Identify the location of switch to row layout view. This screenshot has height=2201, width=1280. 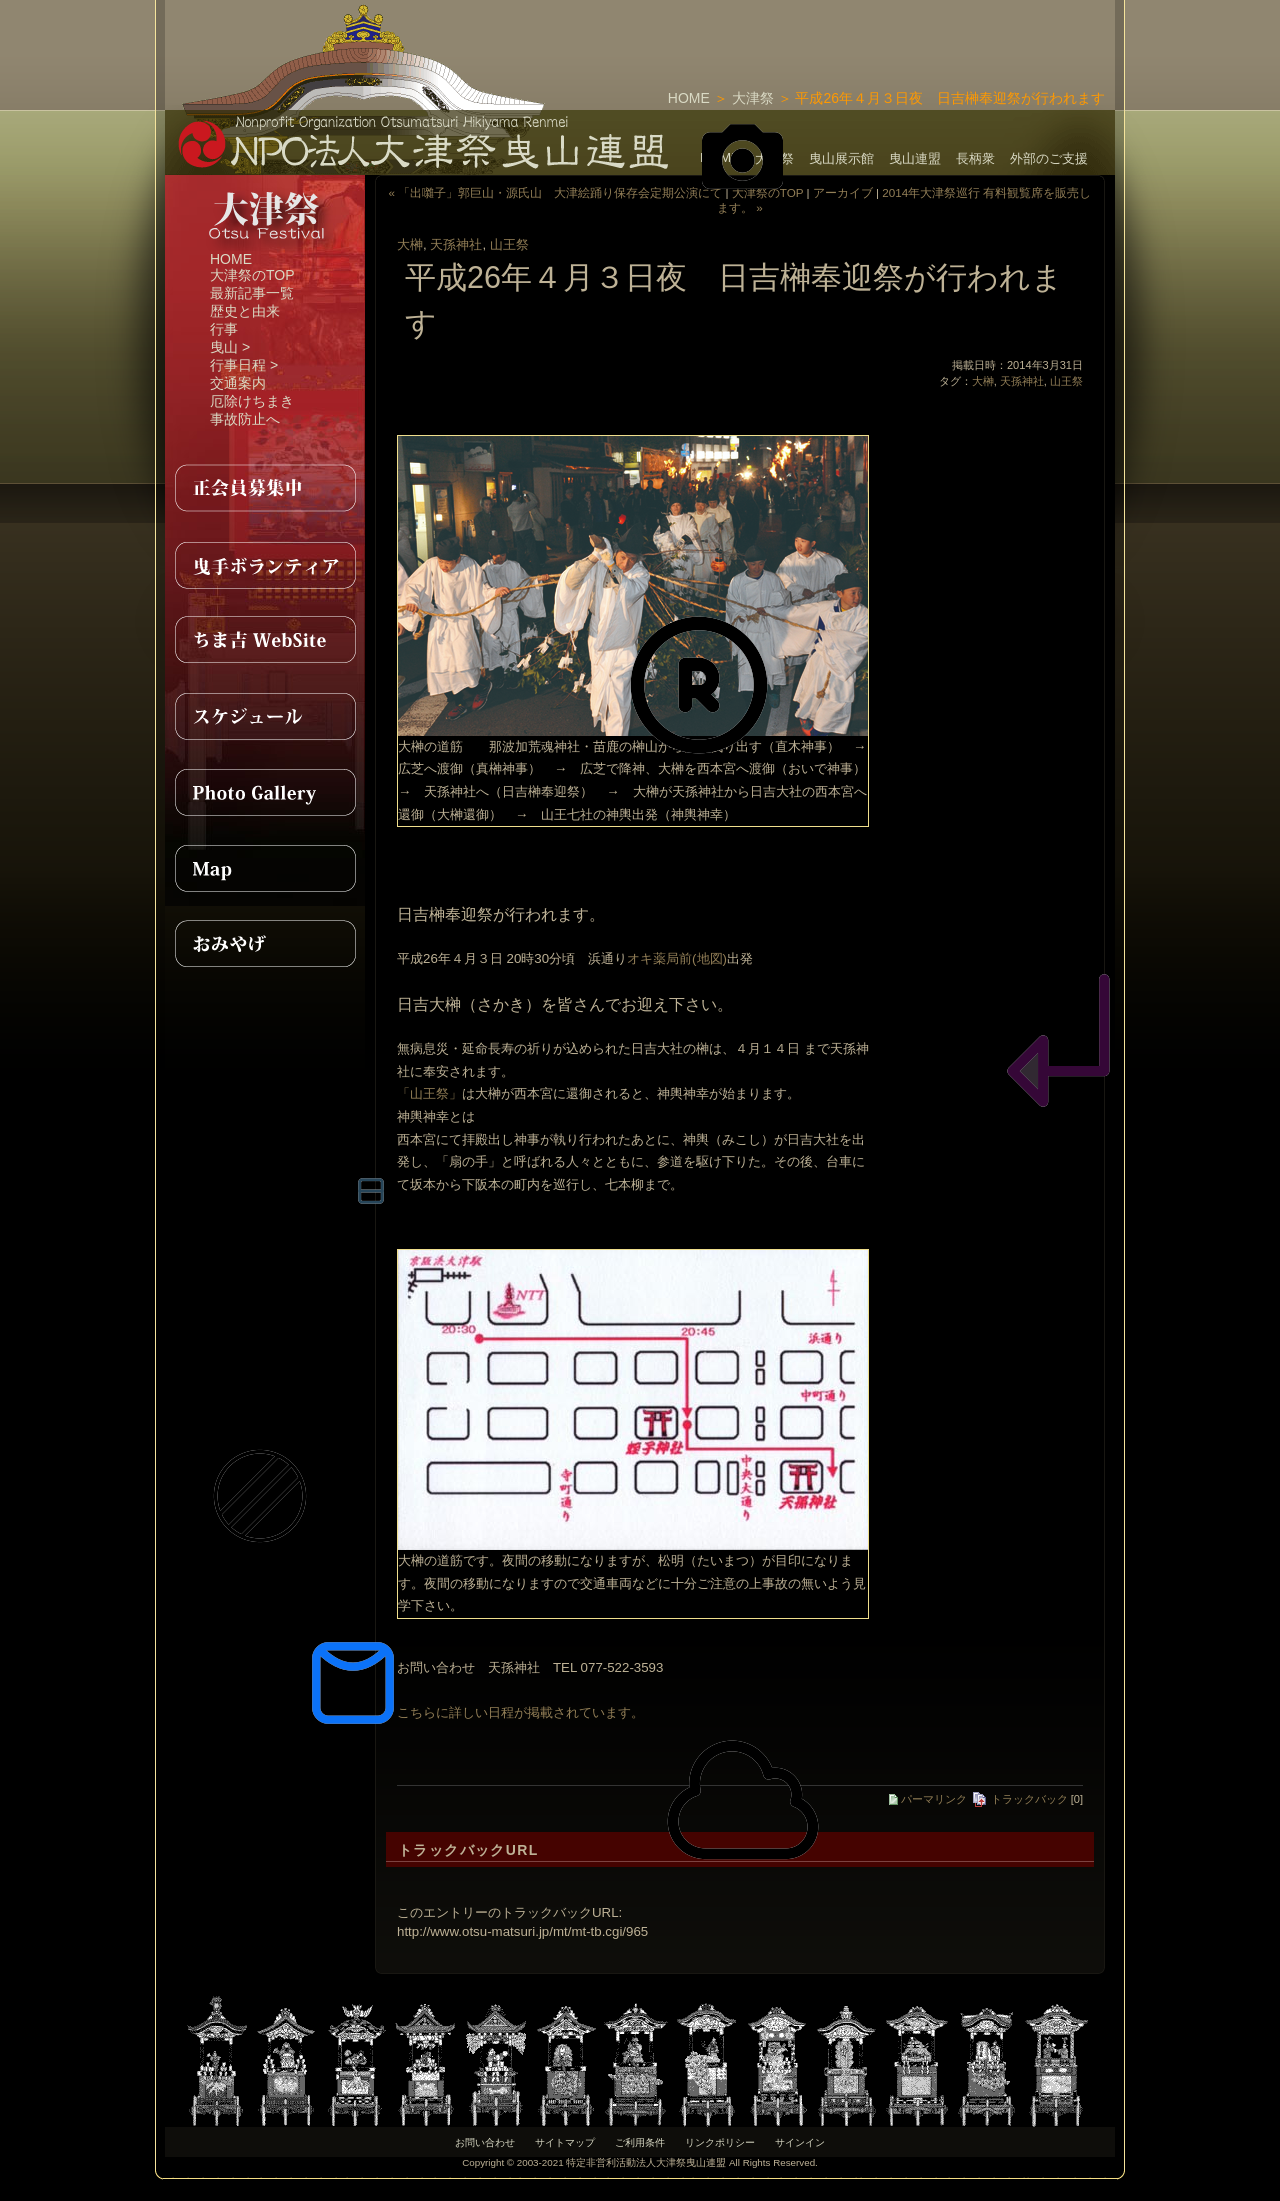
(371, 1191).